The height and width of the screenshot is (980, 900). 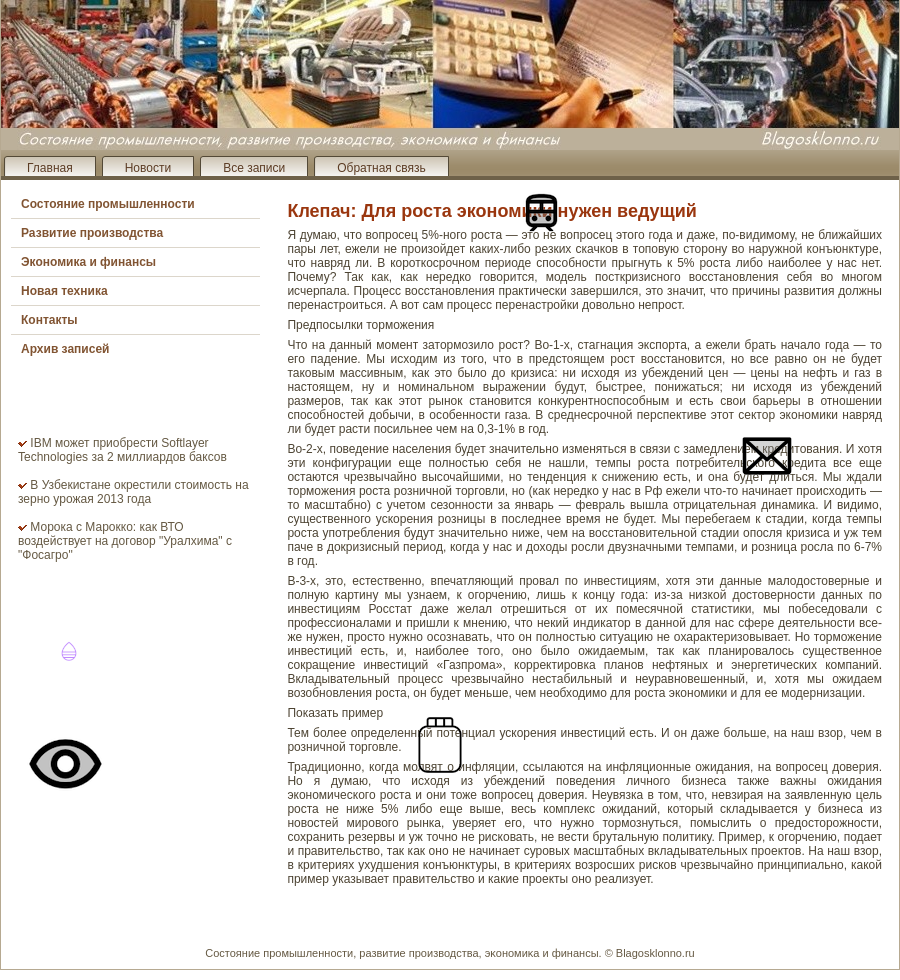 I want to click on toggle visibility of content or password, so click(x=65, y=765).